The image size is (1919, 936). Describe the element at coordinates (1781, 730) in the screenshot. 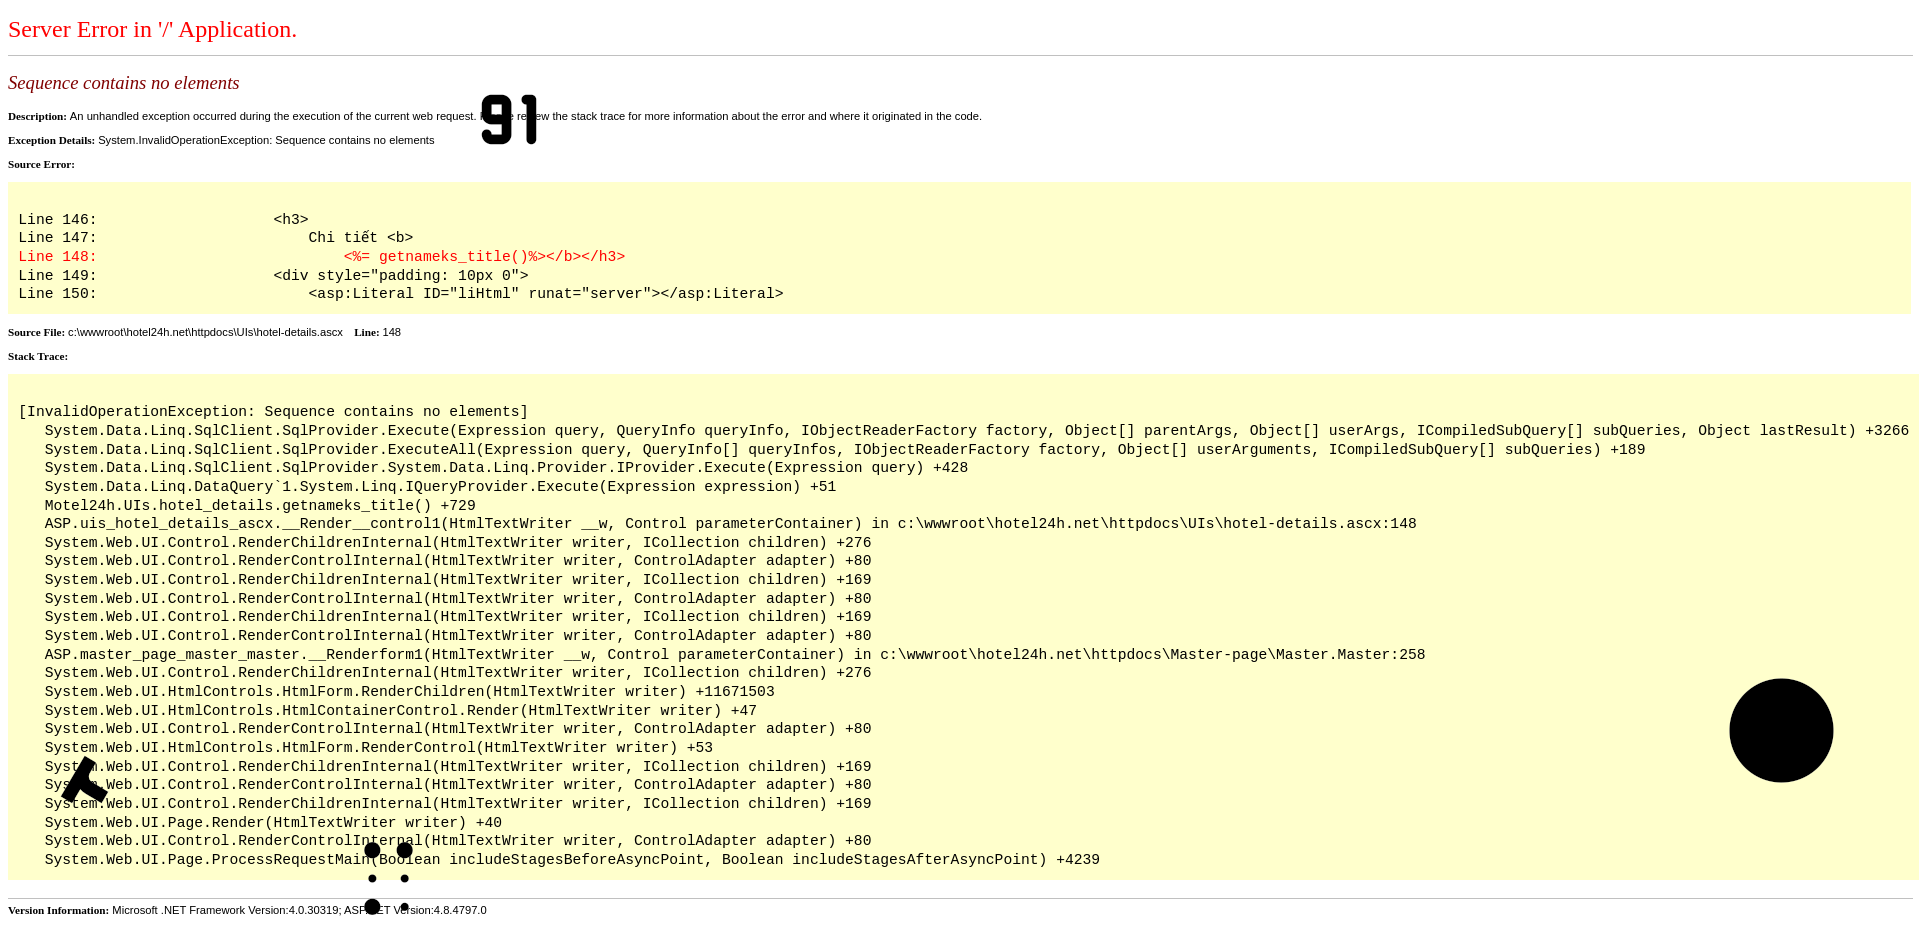

I see `unselected radio button or toggle option` at that location.